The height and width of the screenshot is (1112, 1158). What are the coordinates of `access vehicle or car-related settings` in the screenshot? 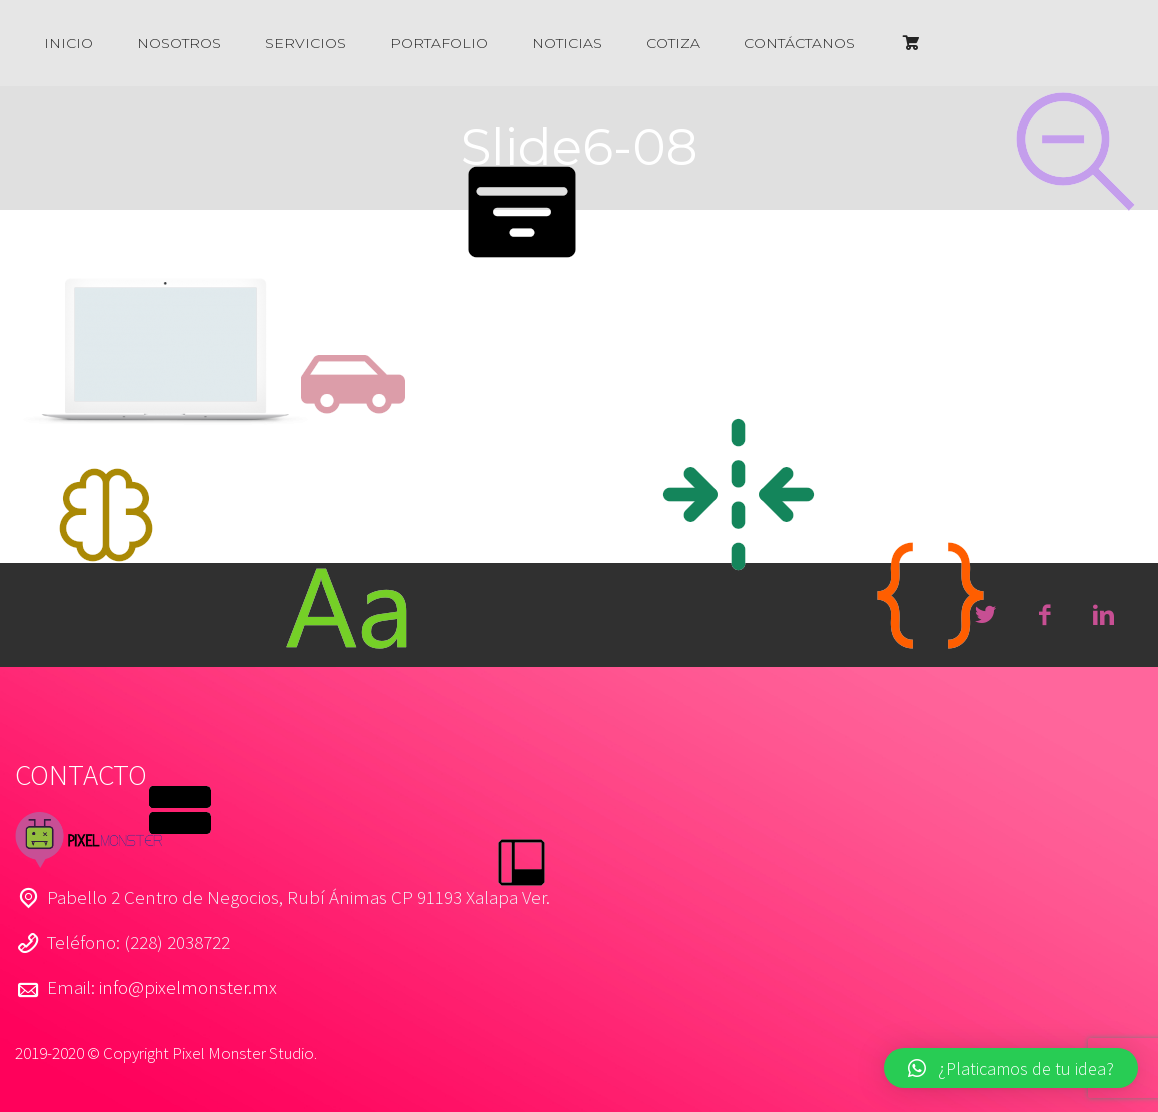 It's located at (353, 381).